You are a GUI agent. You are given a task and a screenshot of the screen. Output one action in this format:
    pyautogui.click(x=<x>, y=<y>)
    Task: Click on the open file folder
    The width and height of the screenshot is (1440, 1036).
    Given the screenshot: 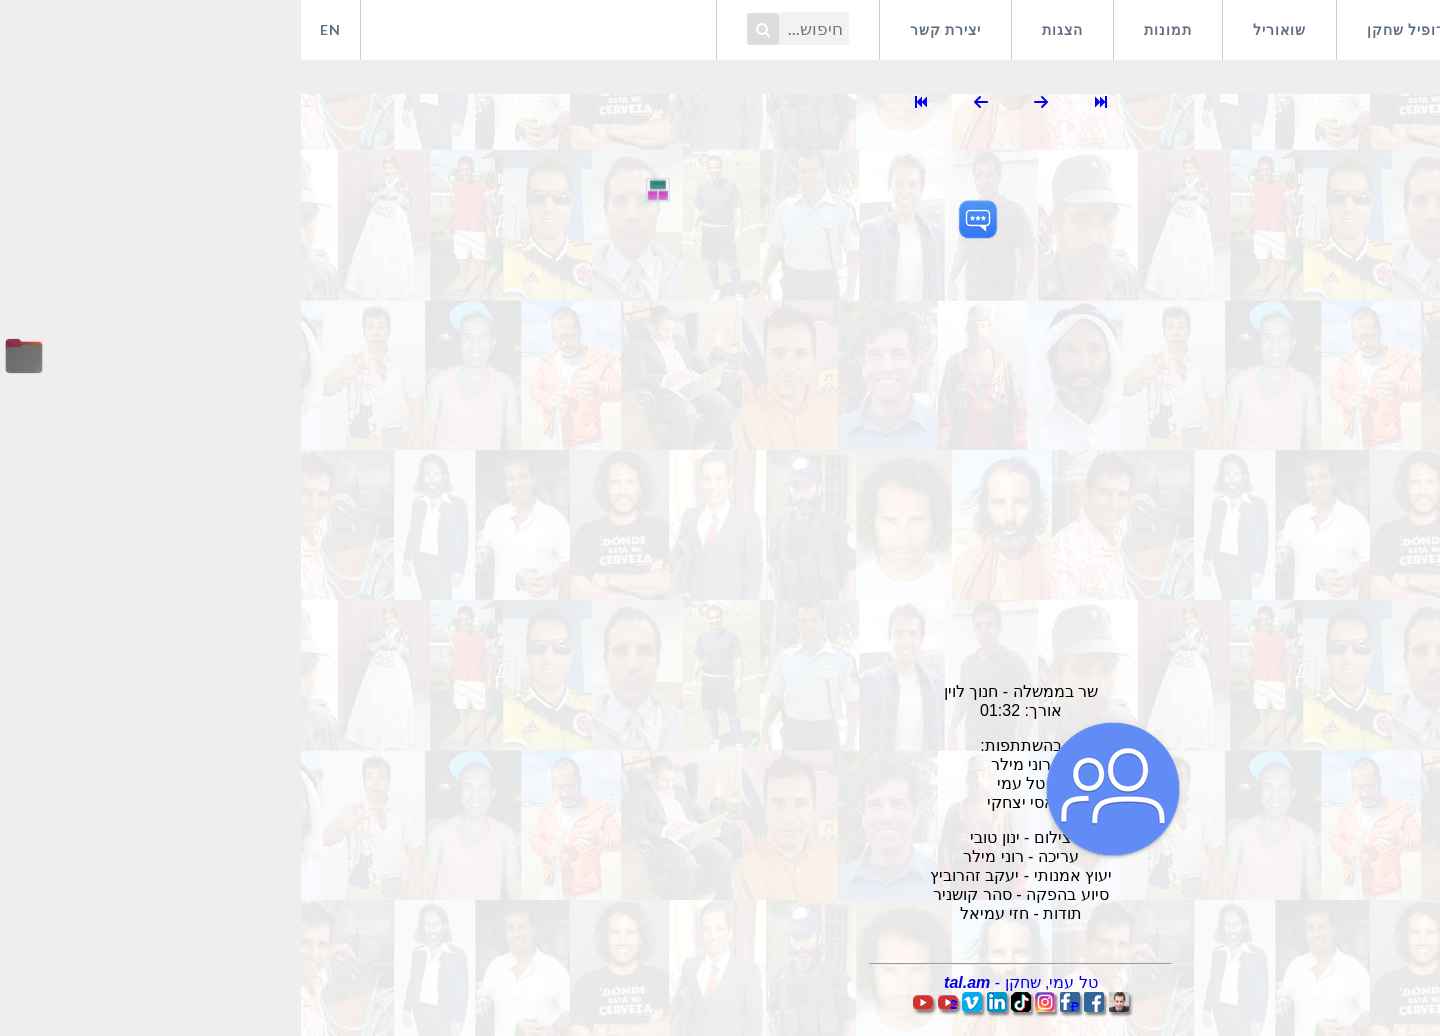 What is the action you would take?
    pyautogui.click(x=24, y=356)
    